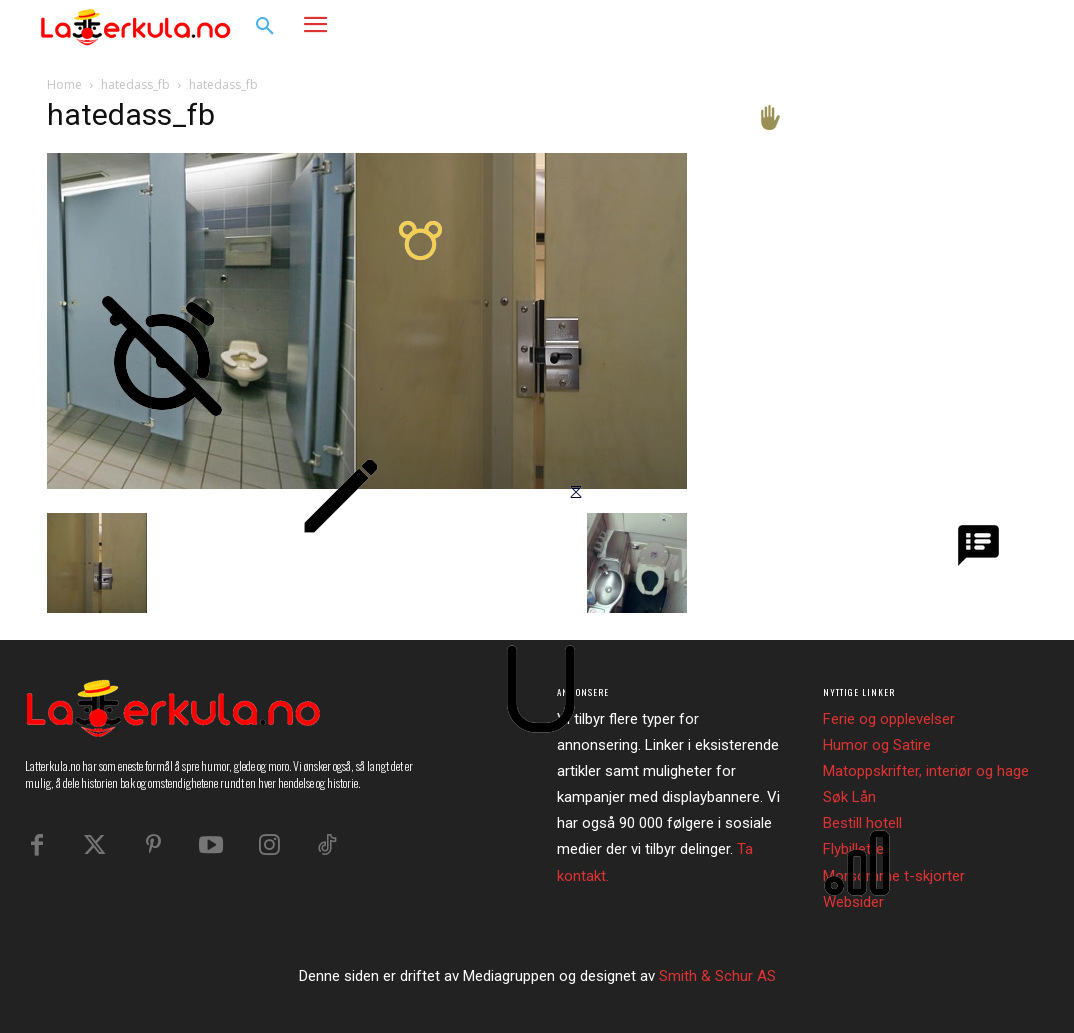  What do you see at coordinates (857, 863) in the screenshot?
I see `open Google Analytics dashboard` at bounding box center [857, 863].